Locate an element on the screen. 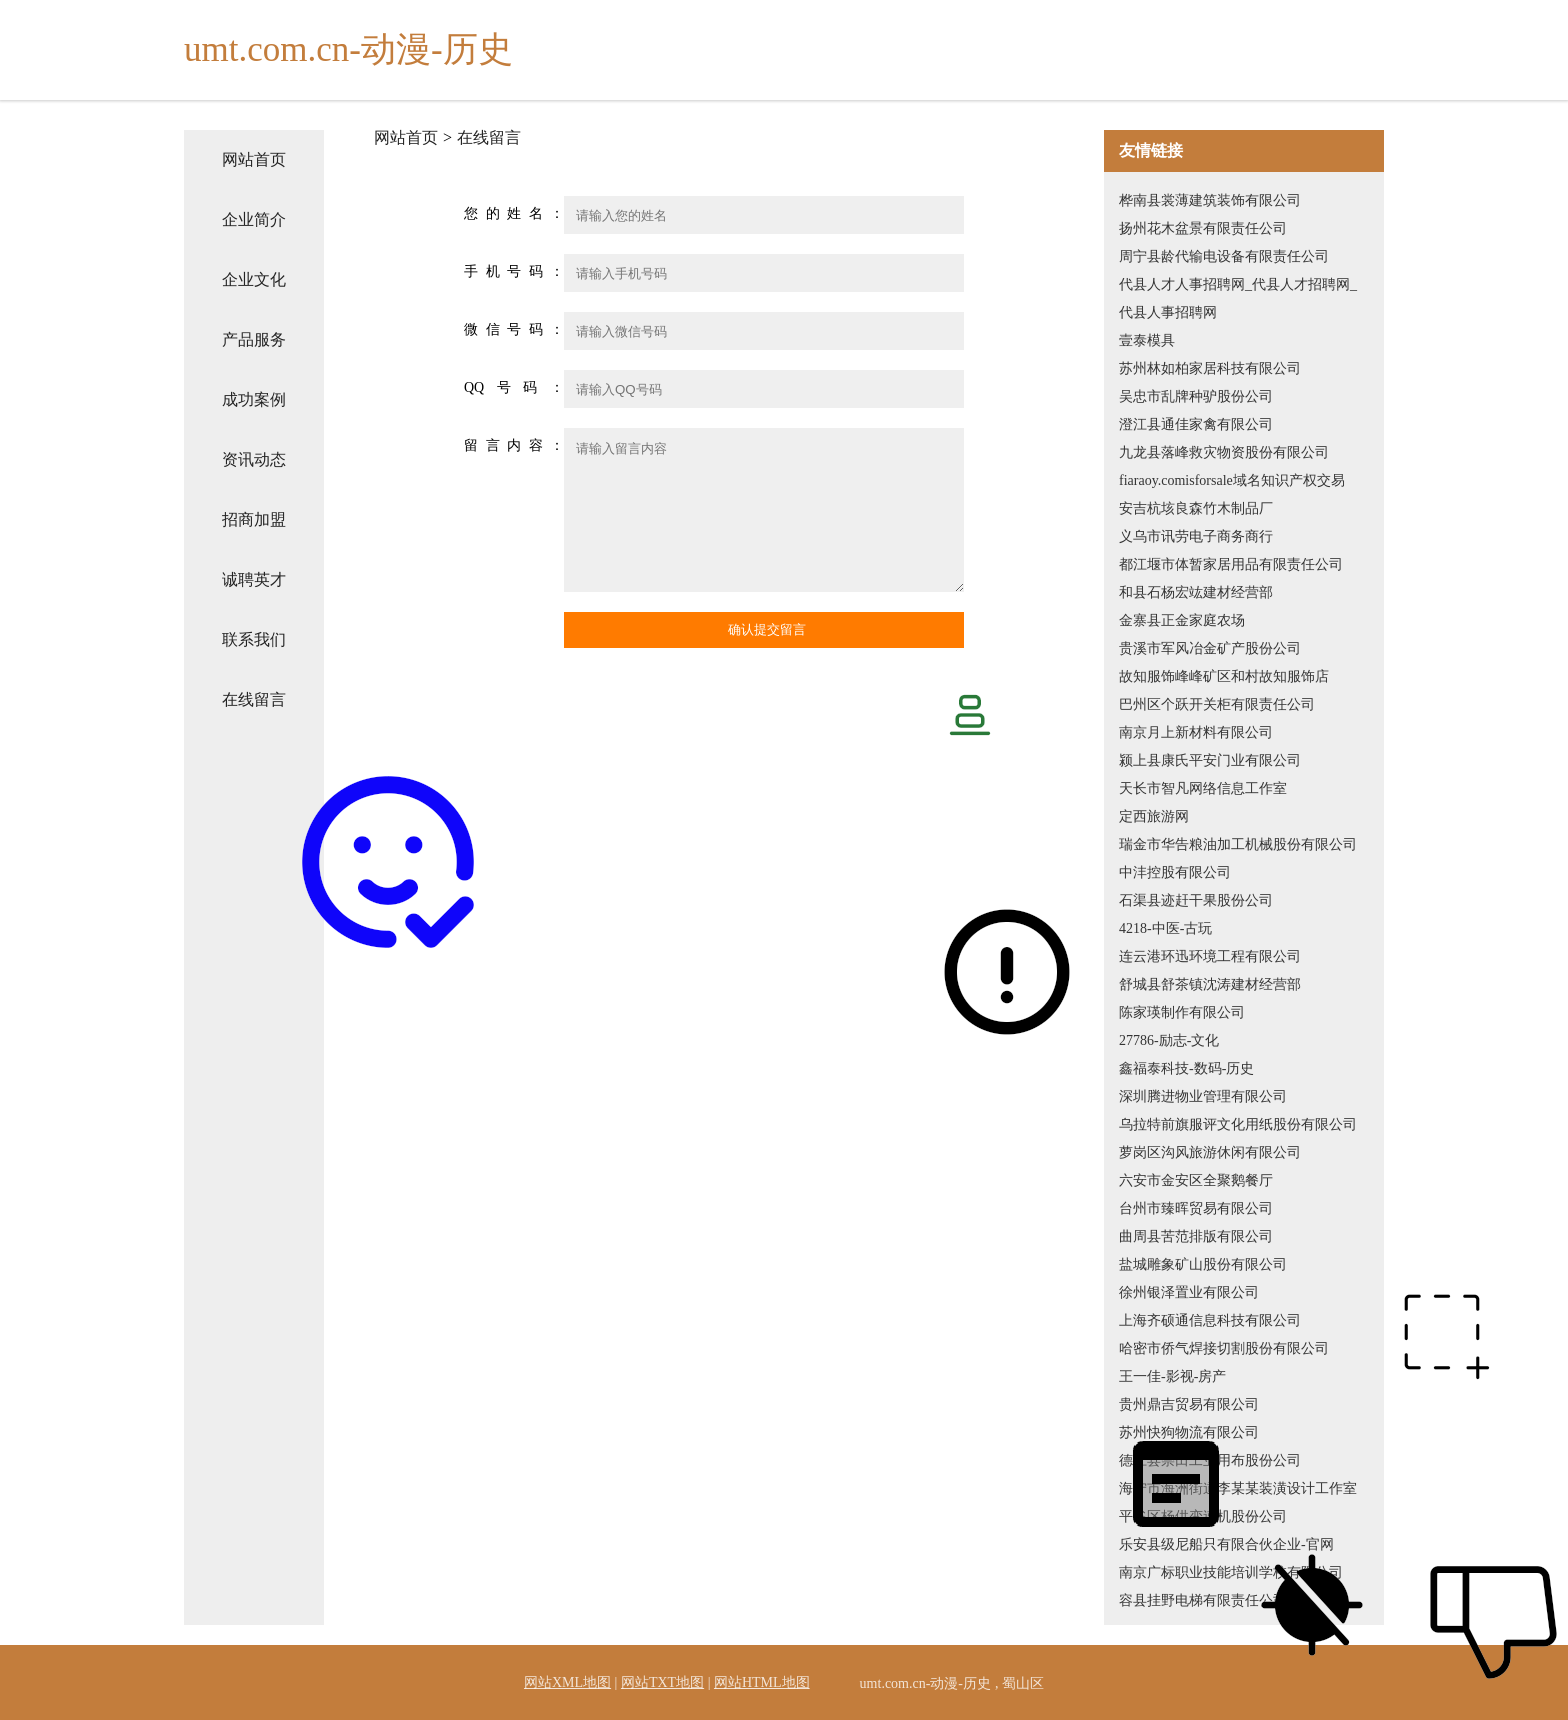 The width and height of the screenshot is (1568, 1720). confirm mood or emotional check-in is located at coordinates (388, 862).